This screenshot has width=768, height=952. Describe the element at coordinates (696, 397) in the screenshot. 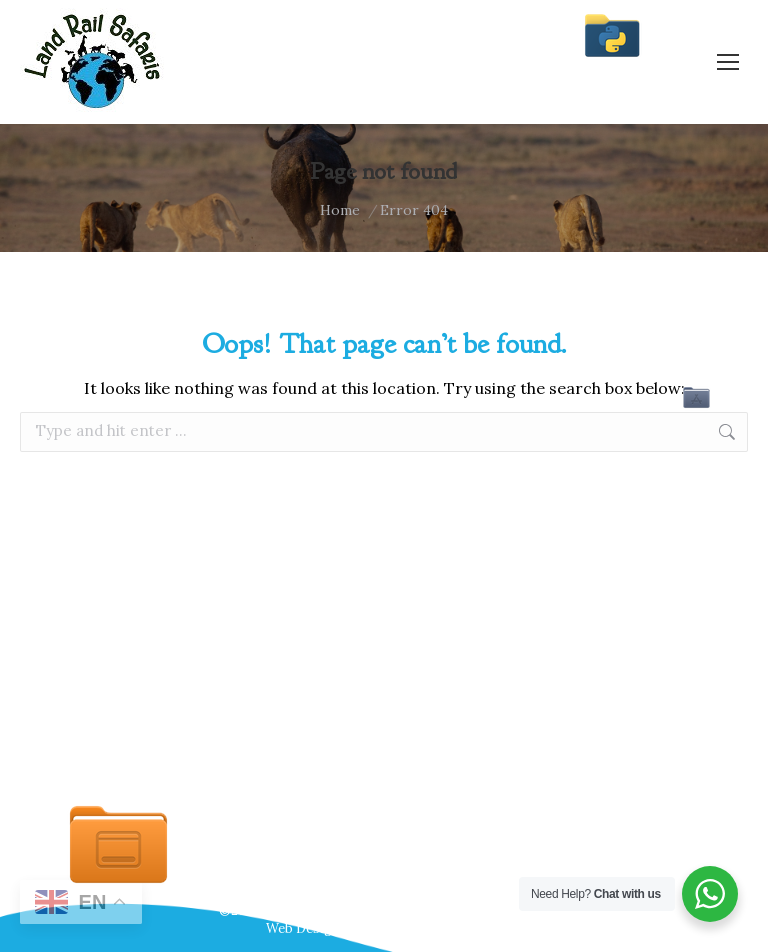

I see `open templates folder` at that location.